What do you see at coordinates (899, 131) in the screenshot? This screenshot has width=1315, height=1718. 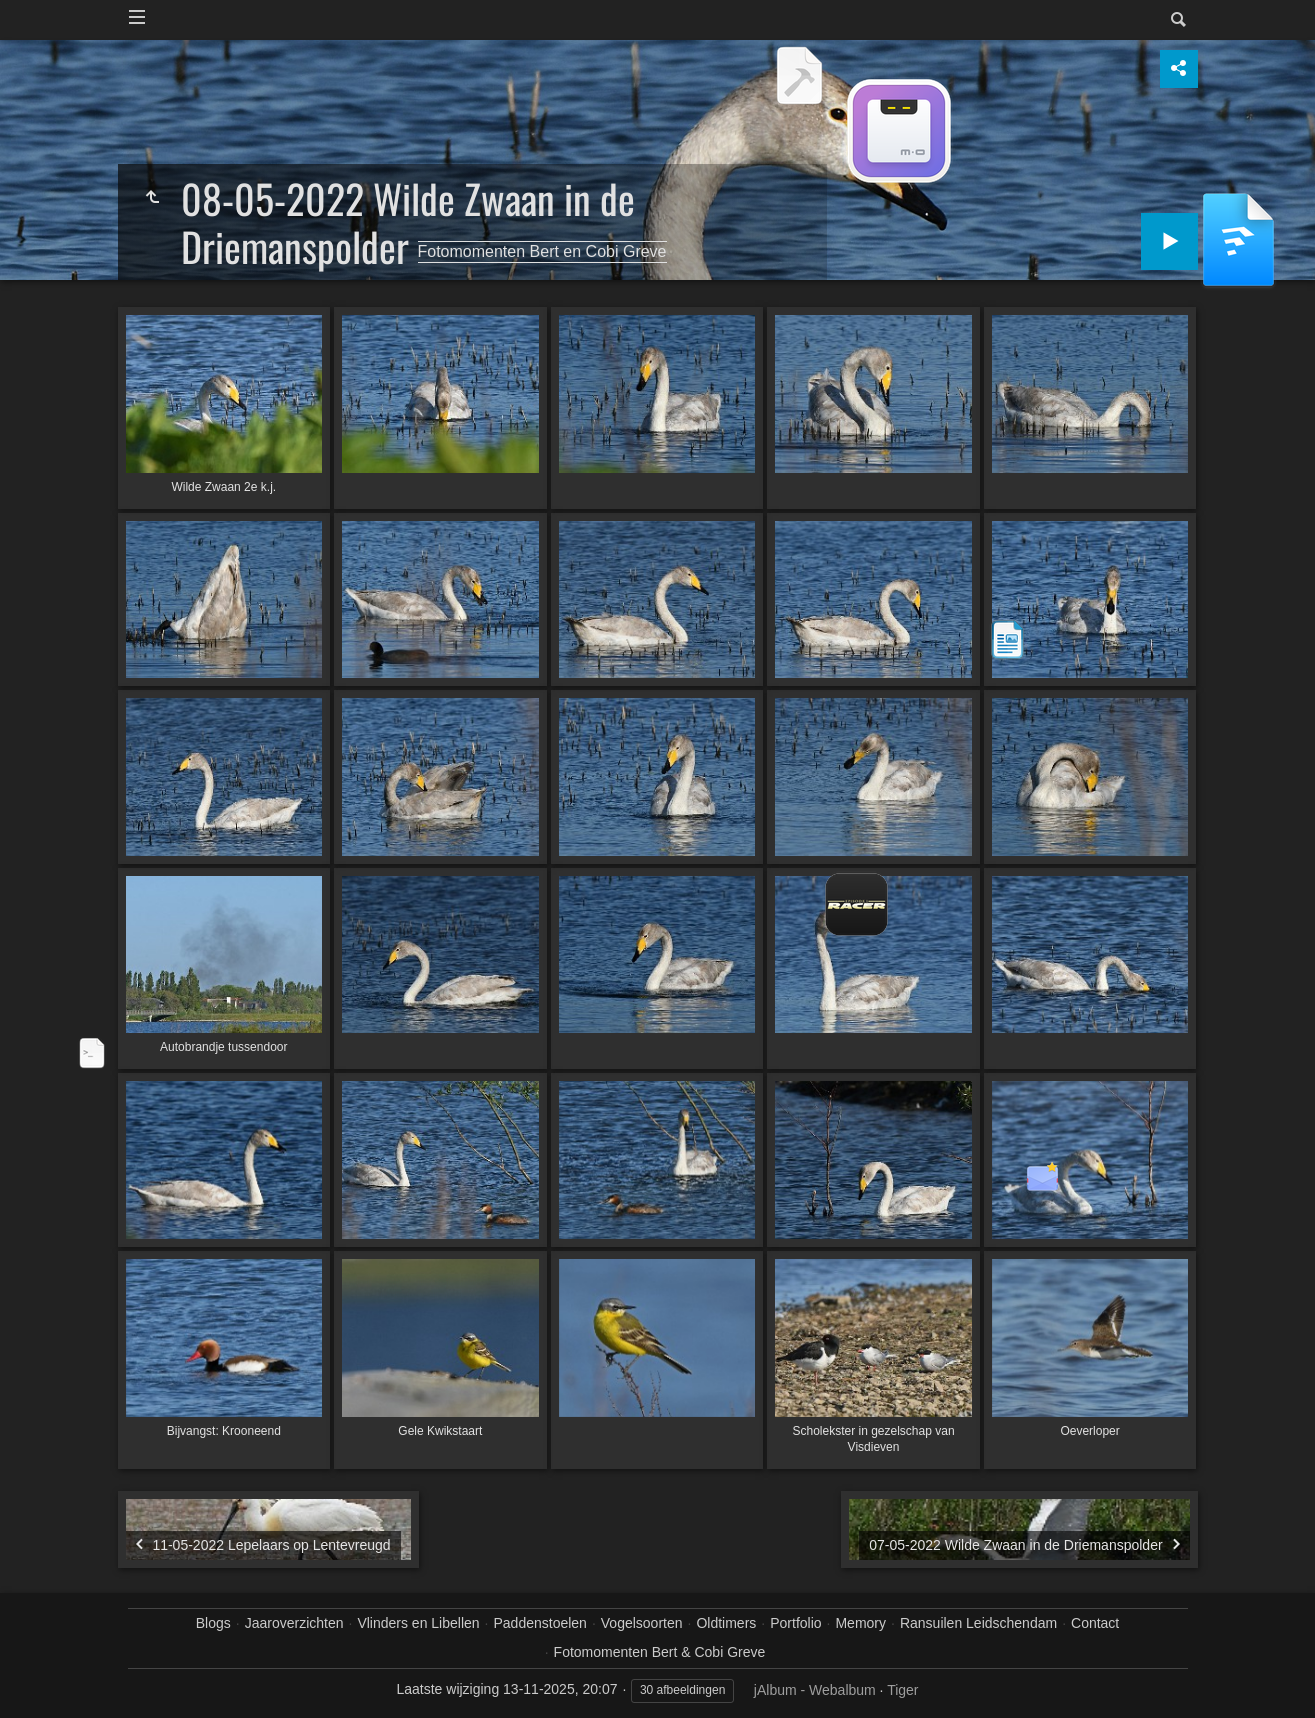 I see `open motrix download manager` at bounding box center [899, 131].